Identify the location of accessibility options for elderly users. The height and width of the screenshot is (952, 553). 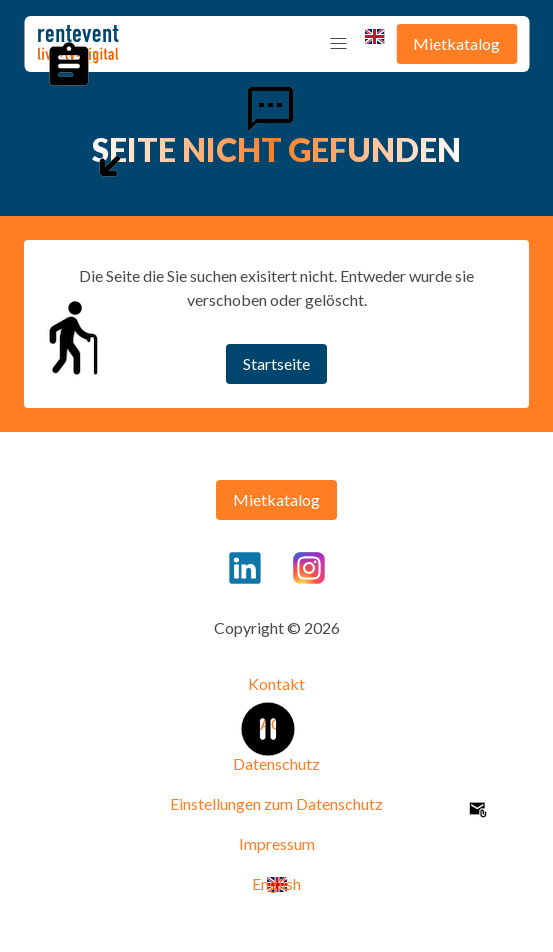
(70, 337).